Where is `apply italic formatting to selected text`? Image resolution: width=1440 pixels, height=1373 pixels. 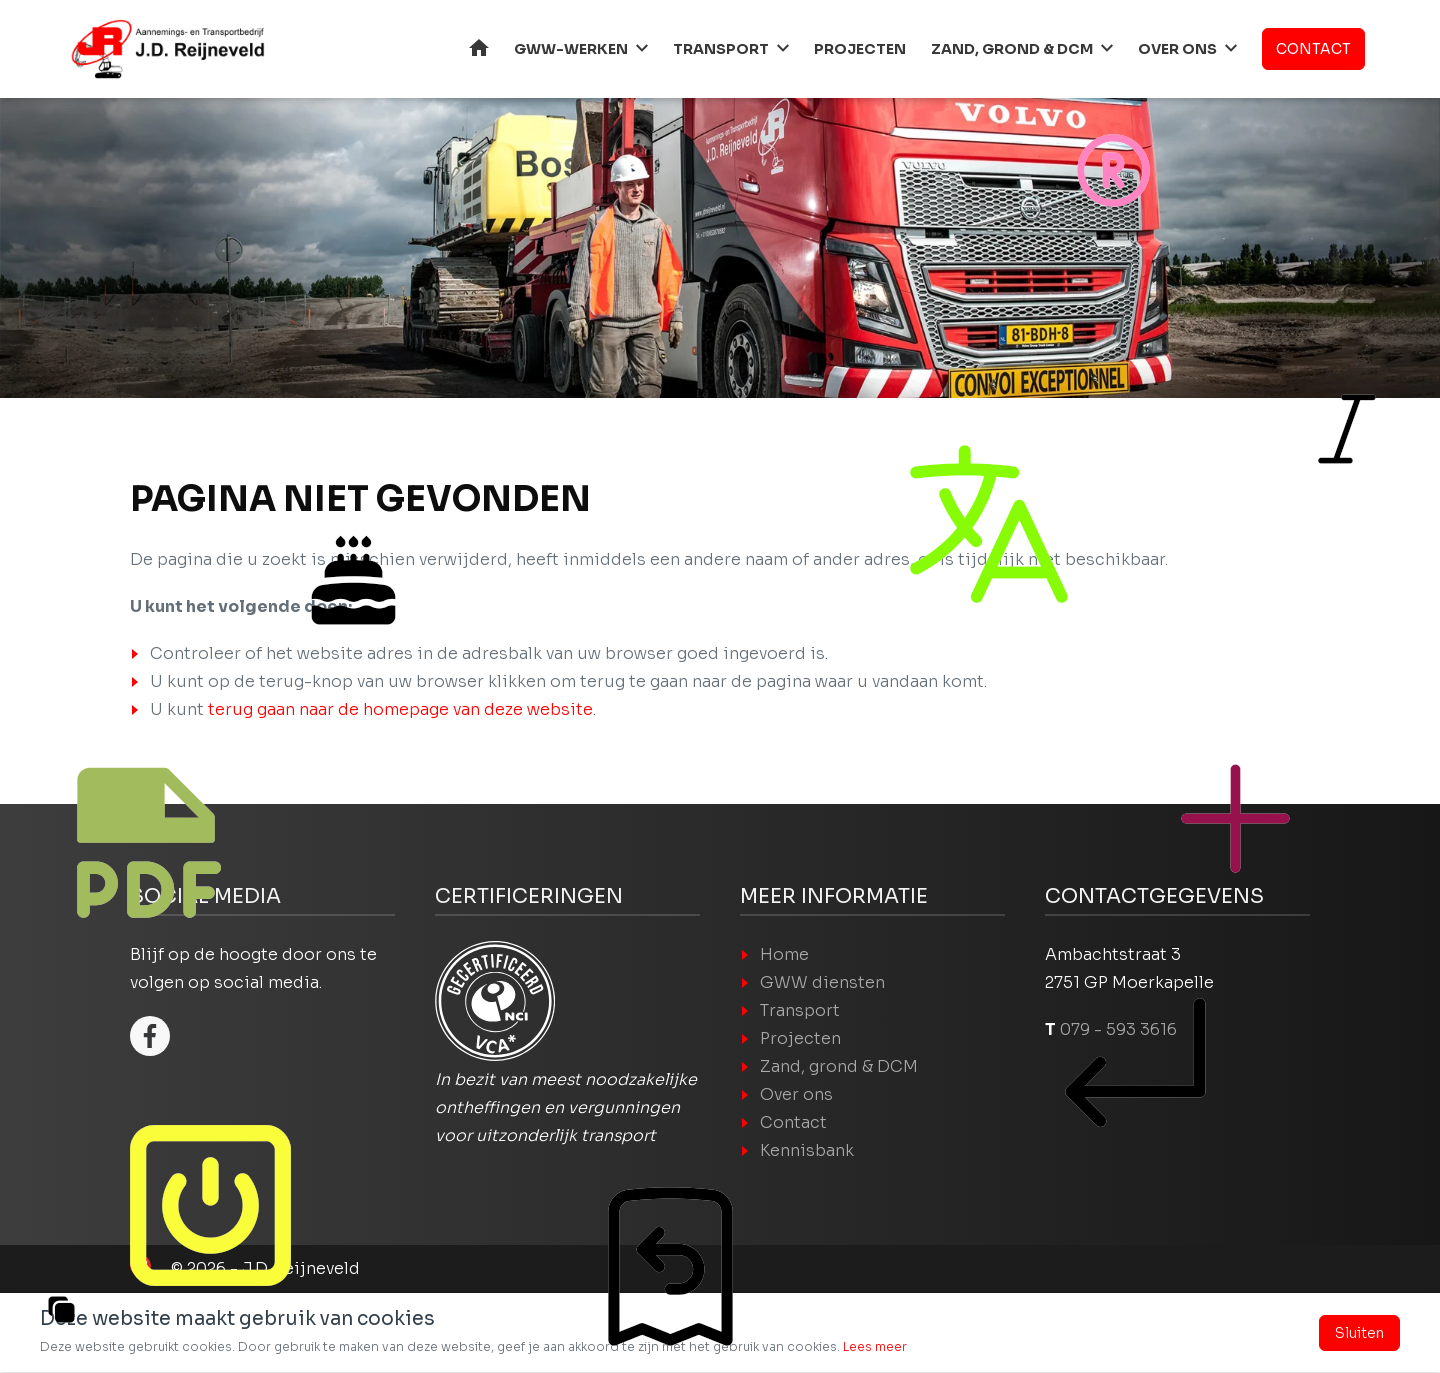 apply italic formatting to selected text is located at coordinates (1347, 429).